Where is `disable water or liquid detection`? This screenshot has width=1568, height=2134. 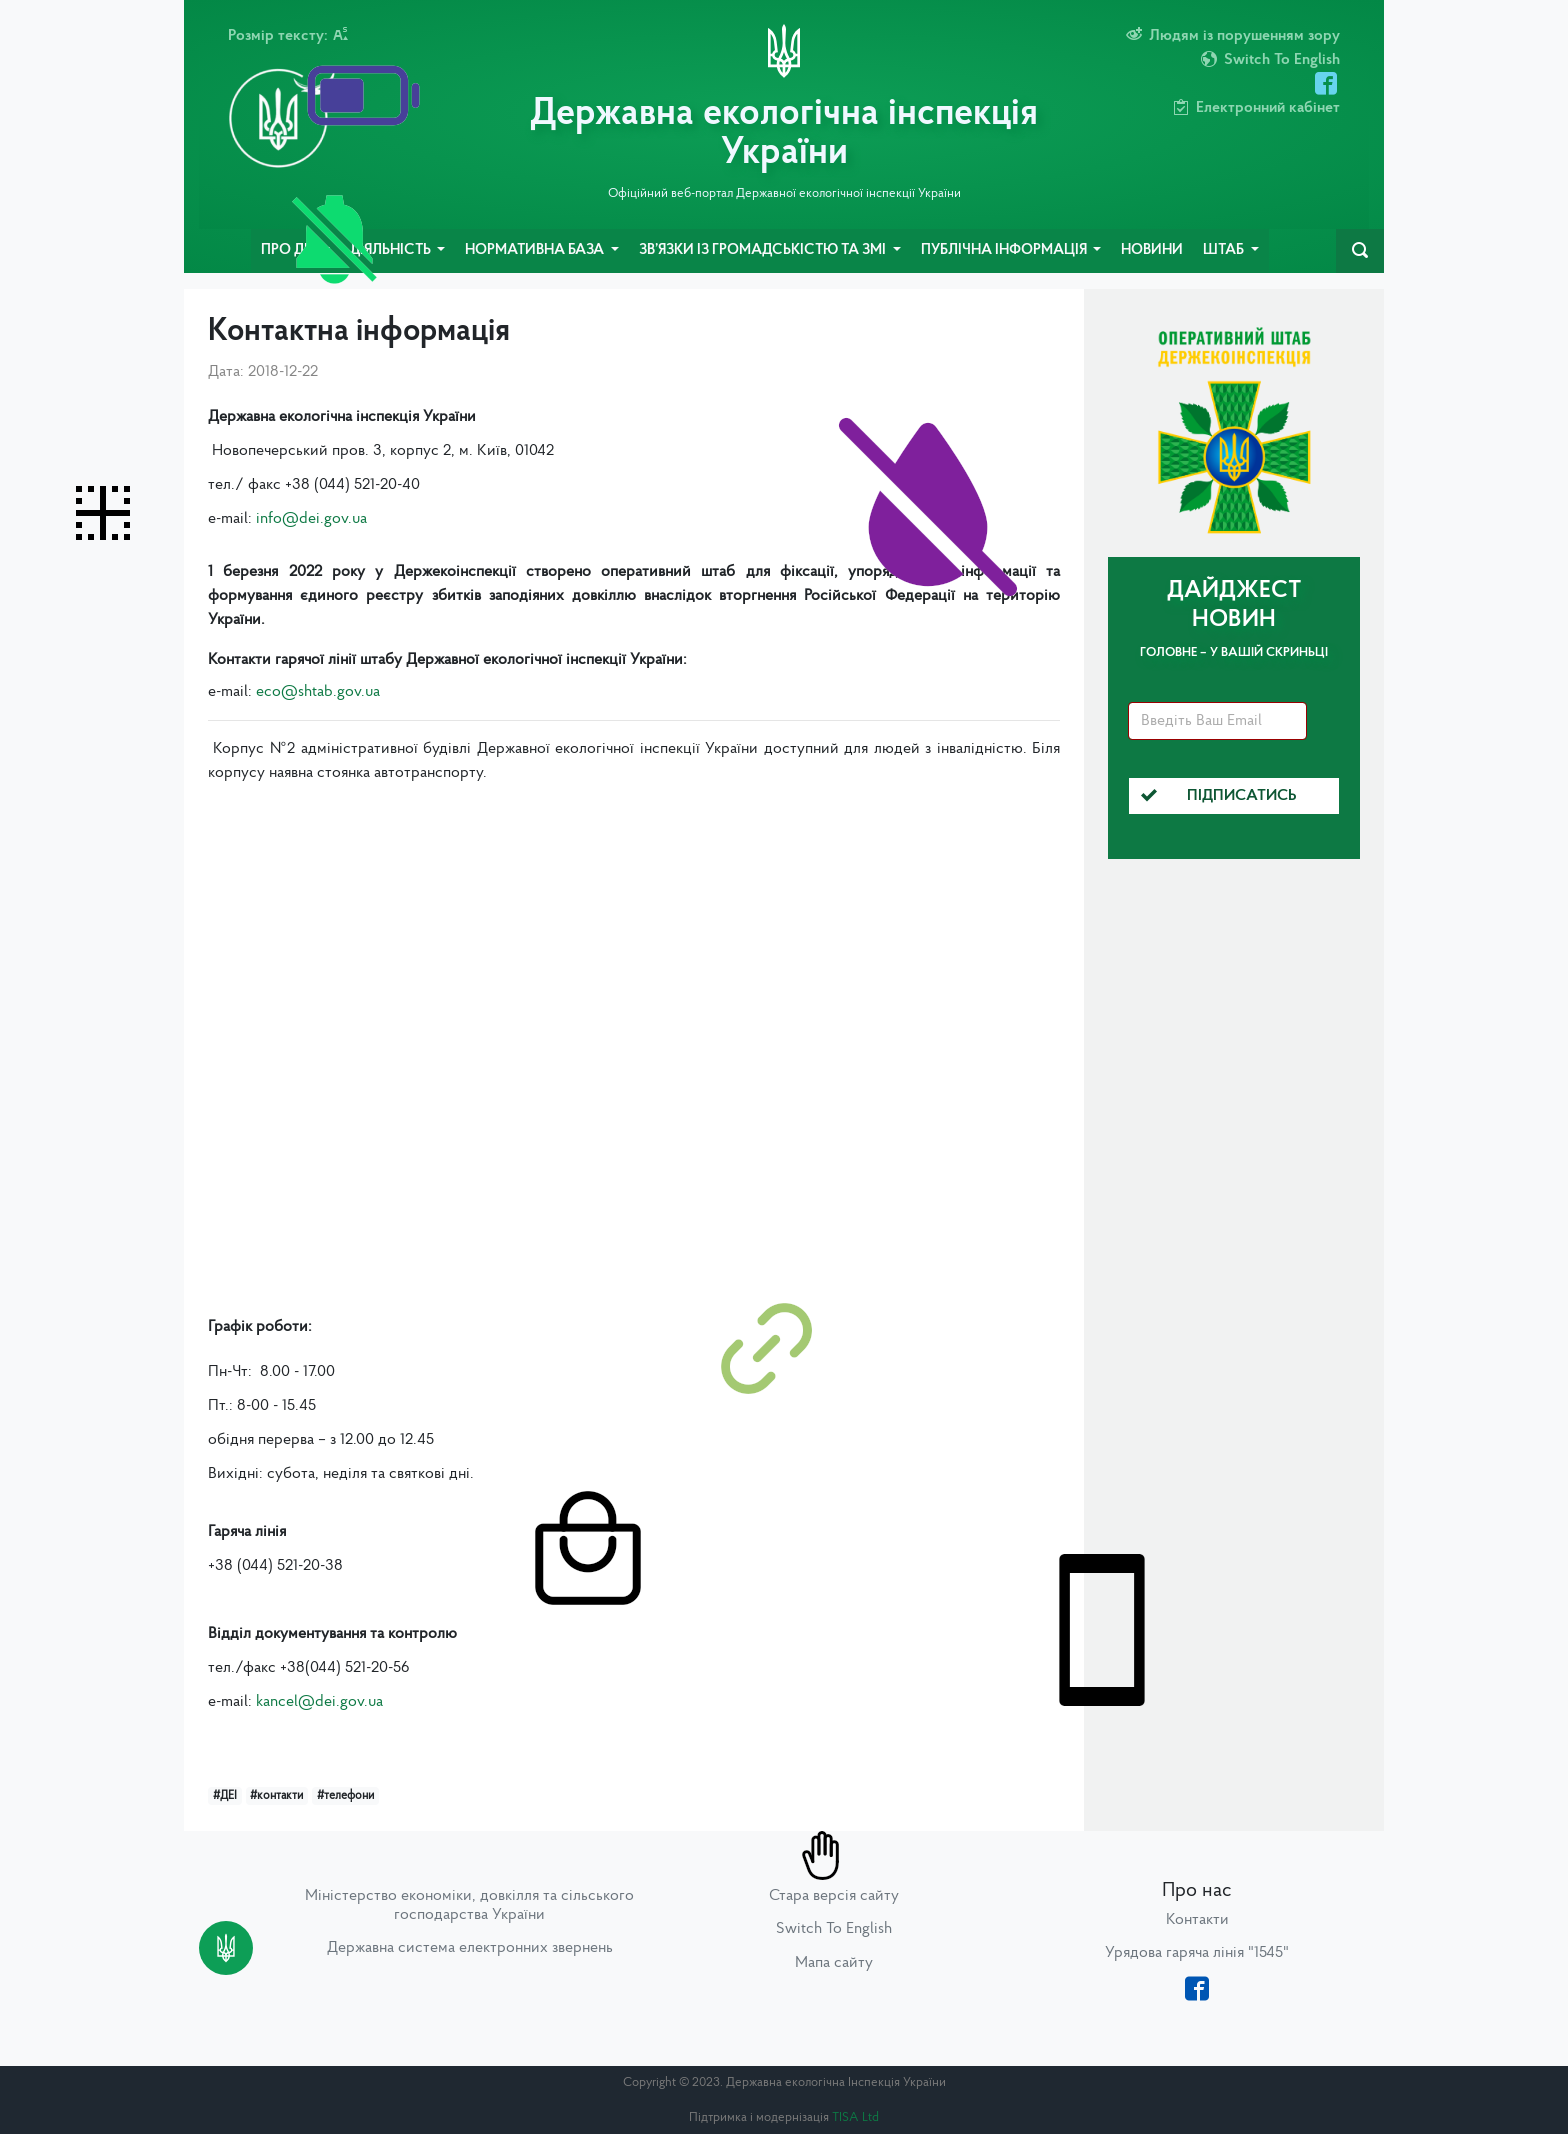
disable water or liquid detection is located at coordinates (928, 507).